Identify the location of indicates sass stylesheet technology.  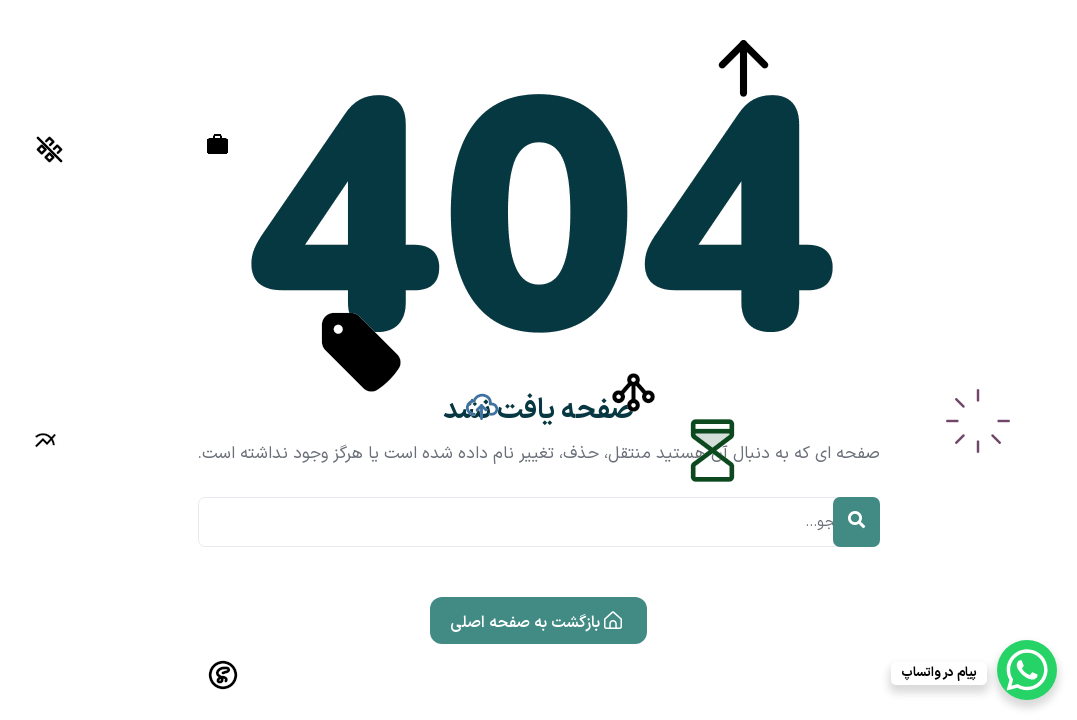
(223, 675).